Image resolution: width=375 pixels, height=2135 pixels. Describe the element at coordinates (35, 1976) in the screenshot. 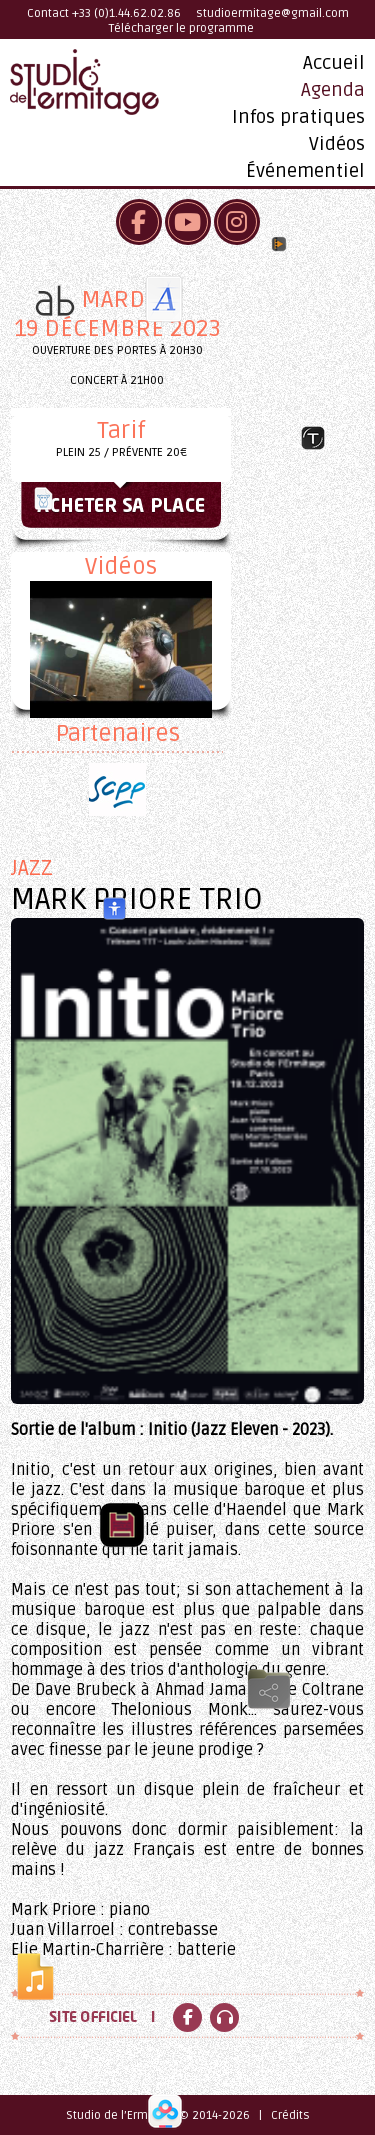

I see `an ogg audio file` at that location.